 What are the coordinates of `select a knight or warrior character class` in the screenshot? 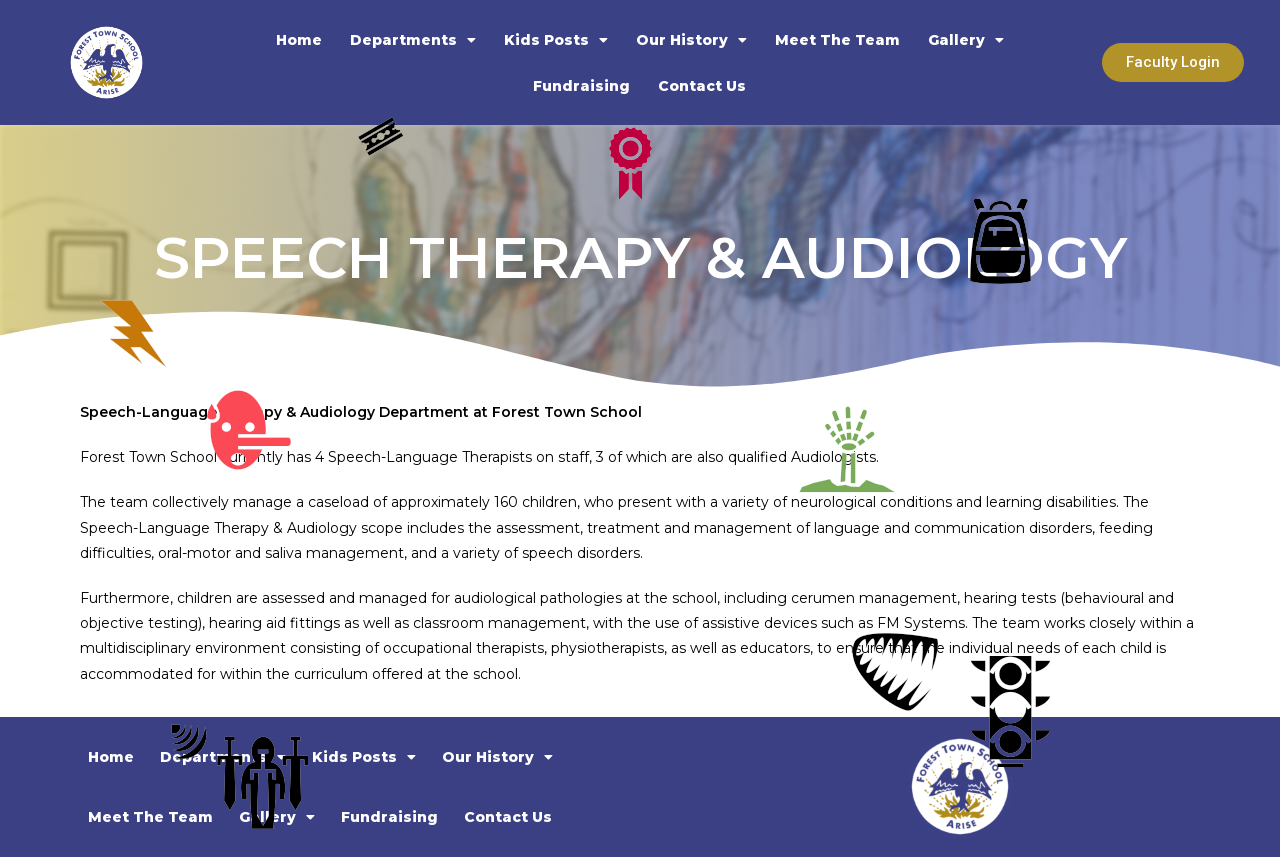 It's located at (262, 782).